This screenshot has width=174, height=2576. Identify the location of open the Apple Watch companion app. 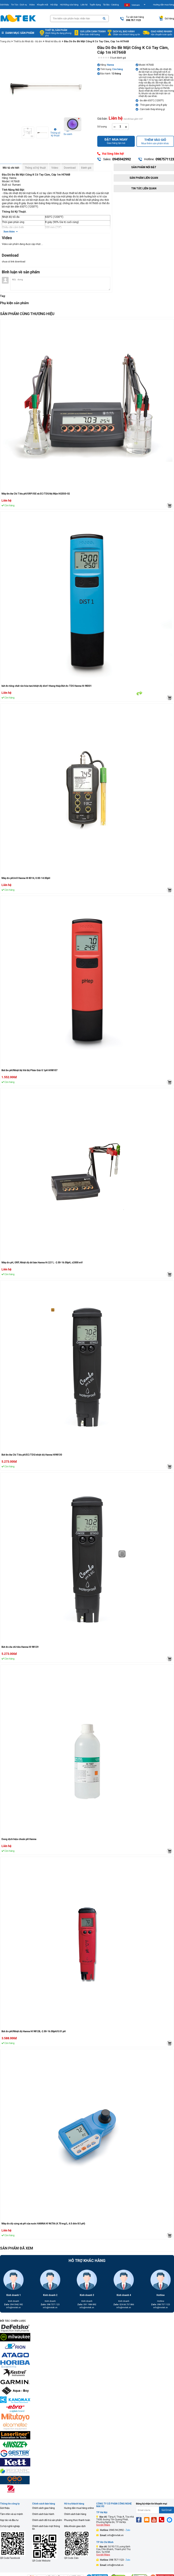
(122, 1554).